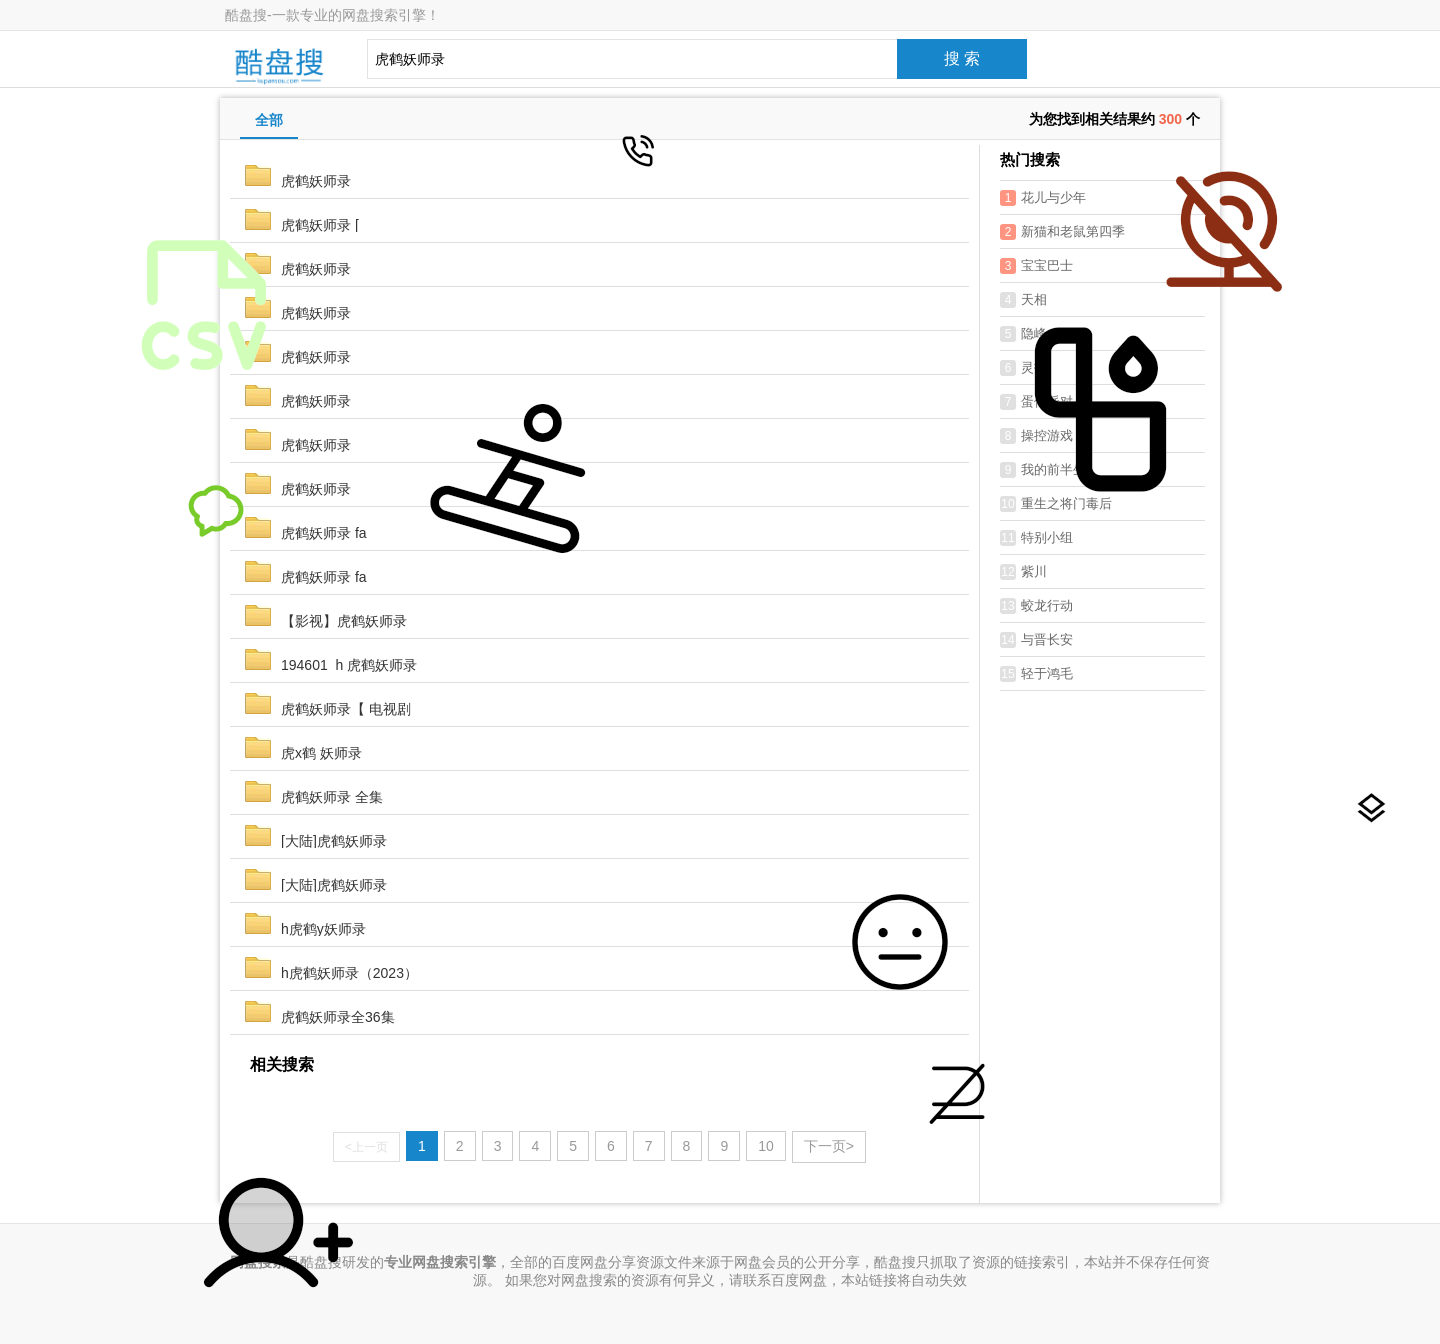  Describe the element at coordinates (1229, 234) in the screenshot. I see `webcam is disabled or turned off` at that location.